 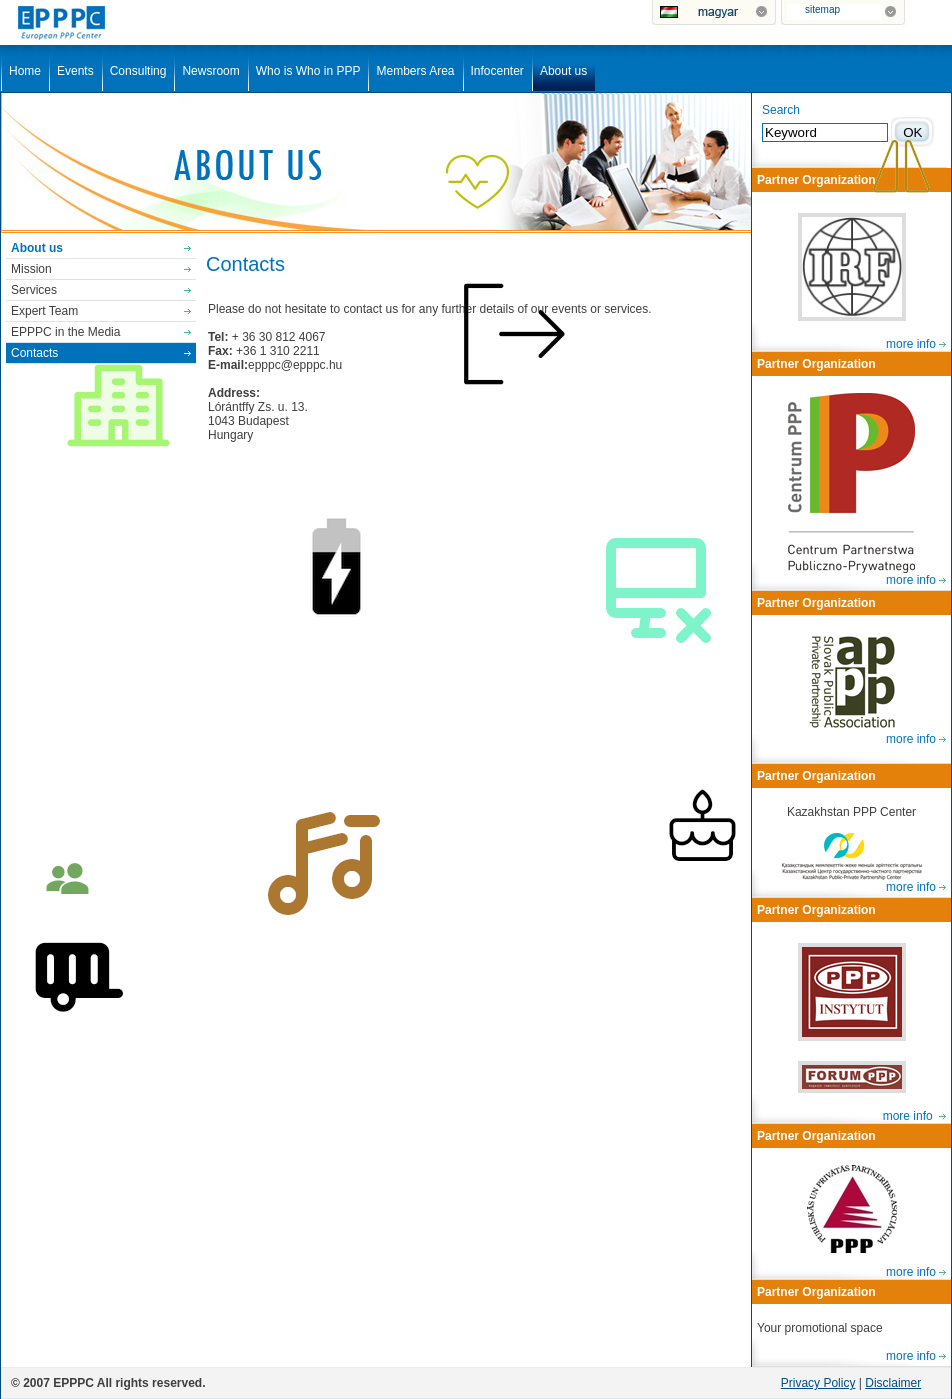 I want to click on view apartment or residential listings, so click(x=118, y=405).